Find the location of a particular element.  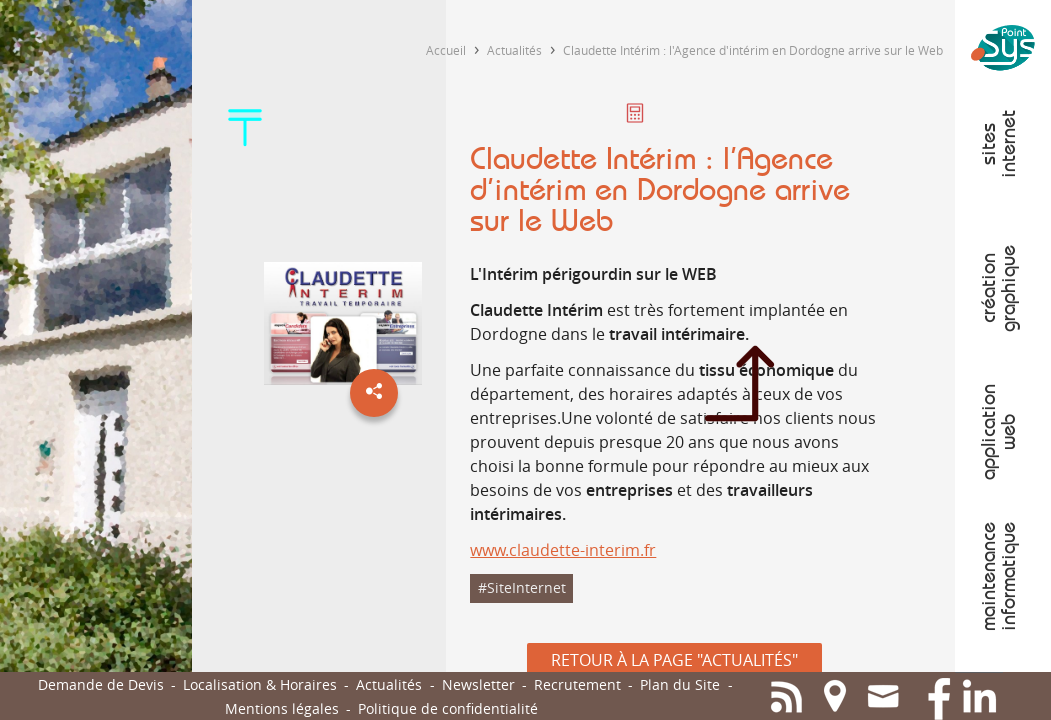

open the calculator app is located at coordinates (635, 113).